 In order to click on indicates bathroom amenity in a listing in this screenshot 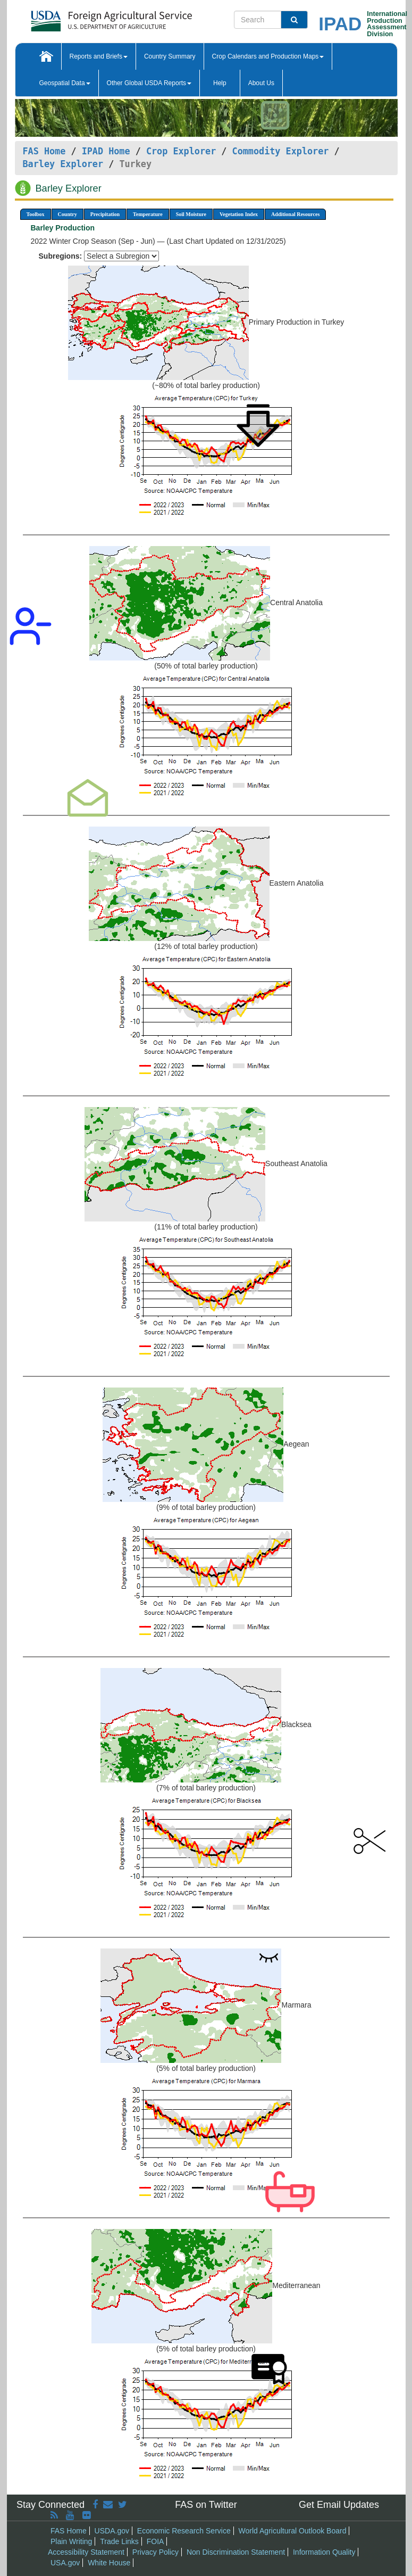, I will do `click(290, 2192)`.